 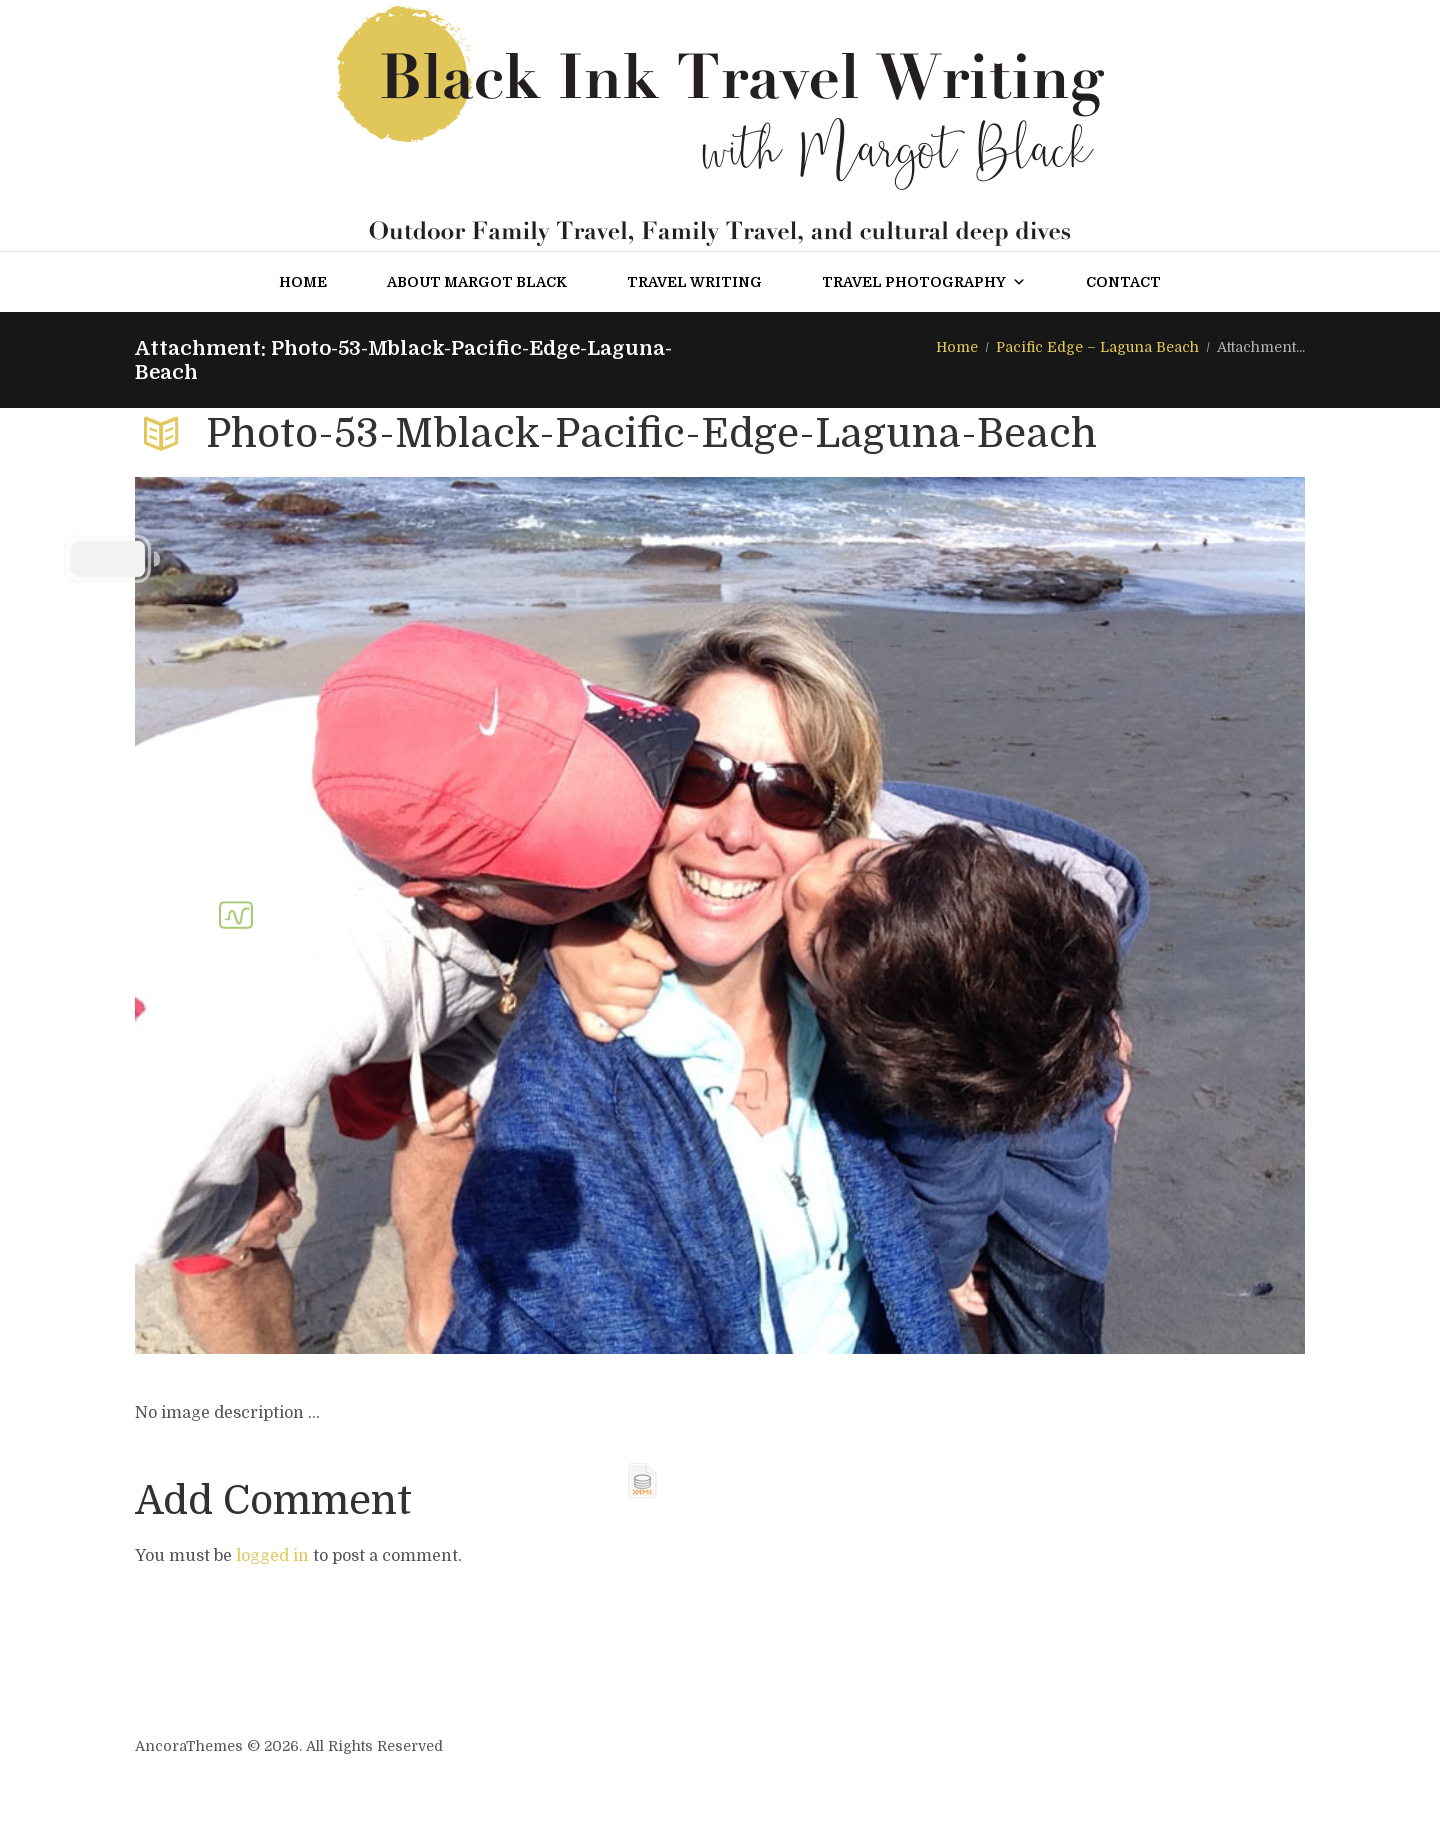 What do you see at coordinates (642, 1480) in the screenshot?
I see `a yaml configuration file` at bounding box center [642, 1480].